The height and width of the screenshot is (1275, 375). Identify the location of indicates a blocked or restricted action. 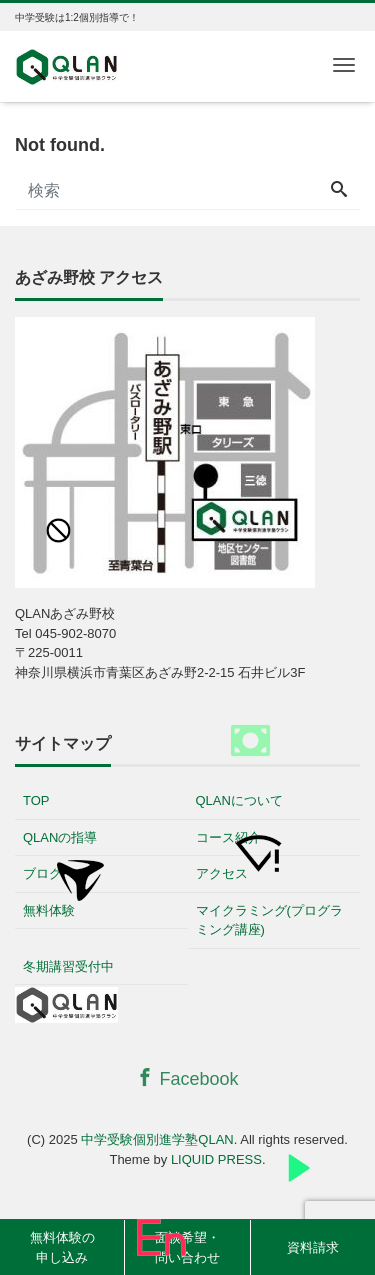
(58, 530).